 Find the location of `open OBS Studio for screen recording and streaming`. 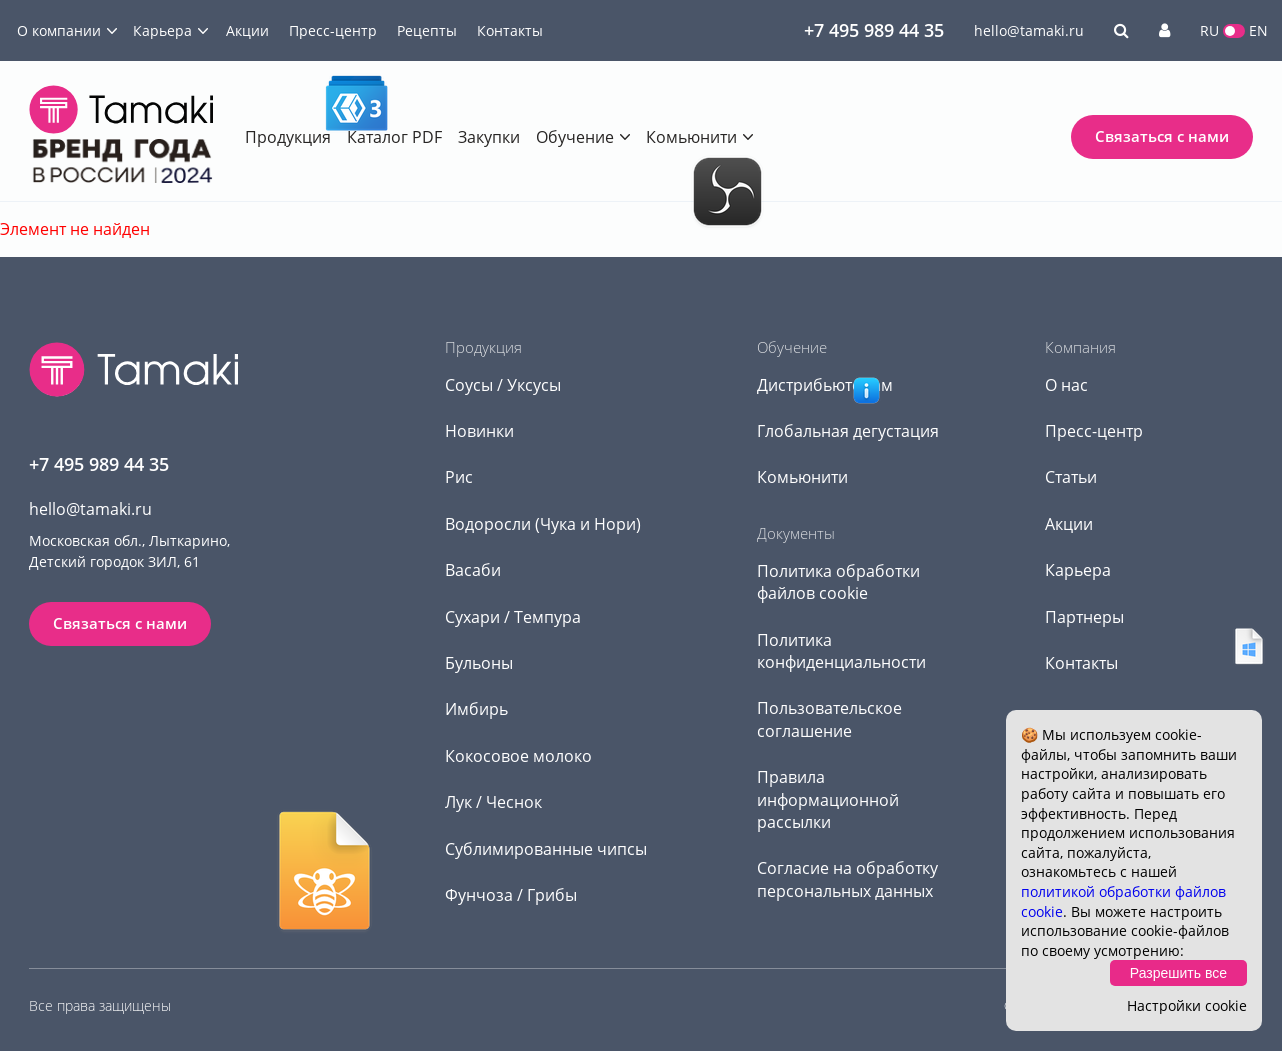

open OBS Studio for screen recording and streaming is located at coordinates (727, 191).